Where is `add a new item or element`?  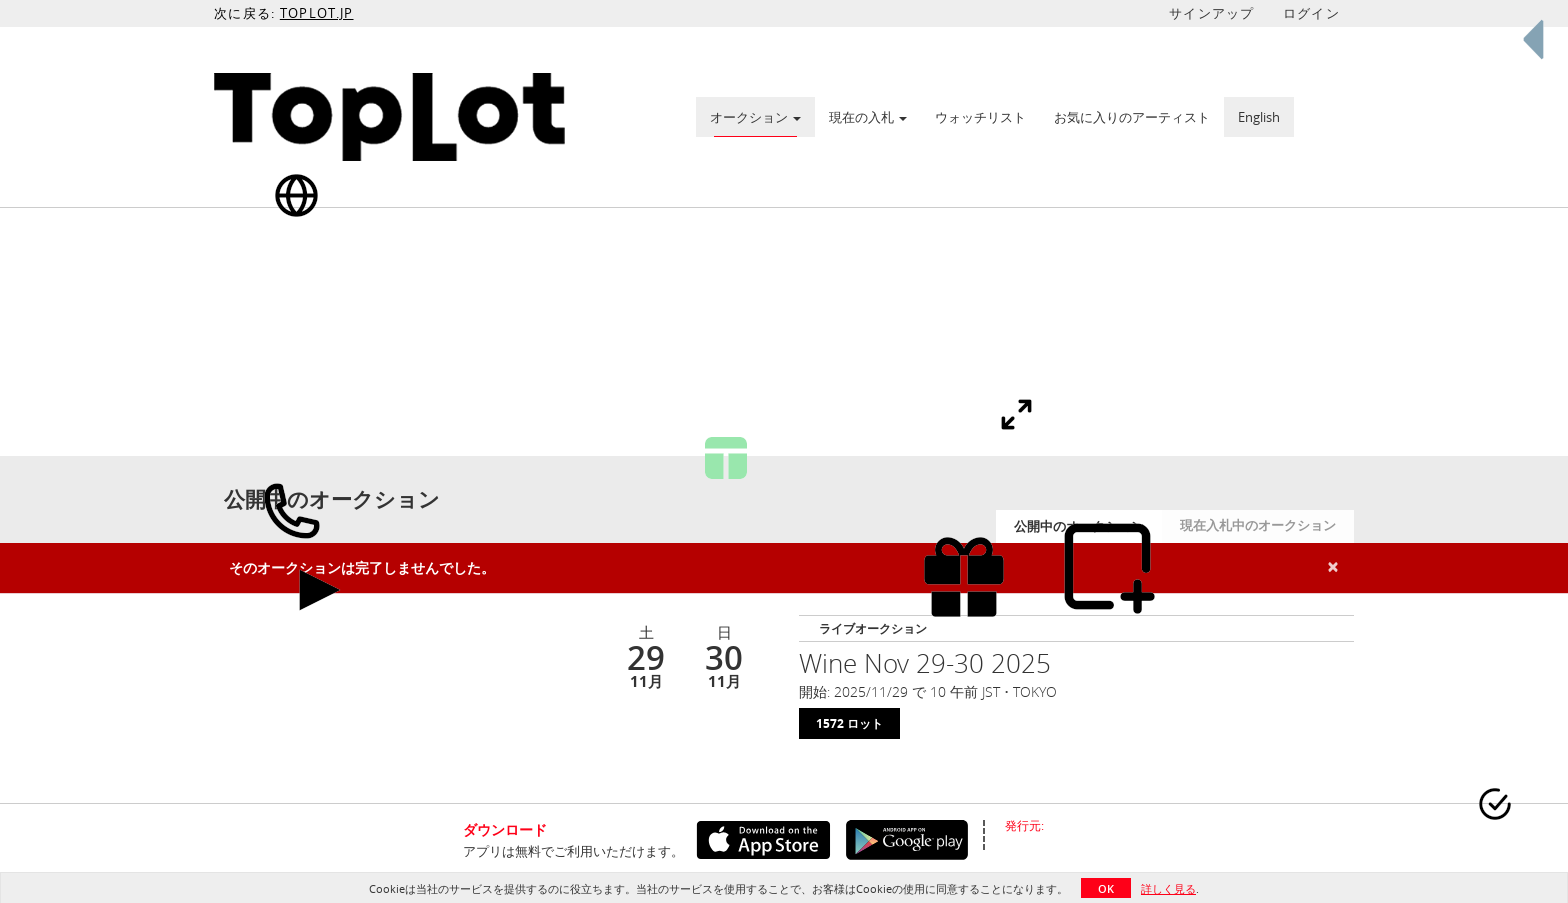
add a new item or element is located at coordinates (1107, 566).